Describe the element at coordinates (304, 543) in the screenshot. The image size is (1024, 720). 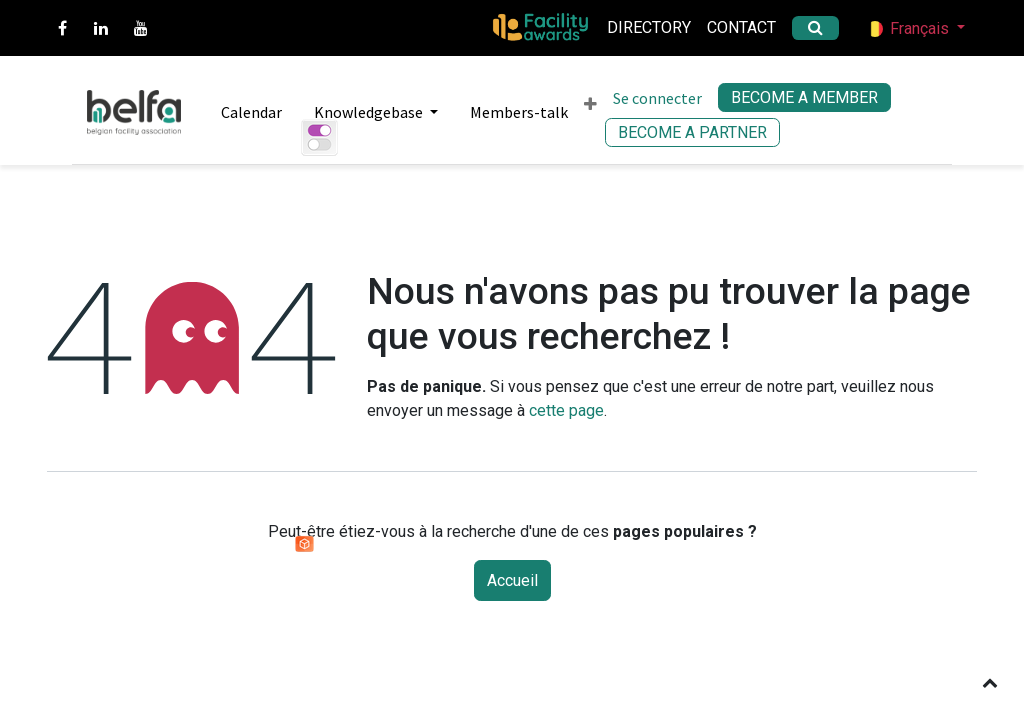
I see `open a 3D model file` at that location.